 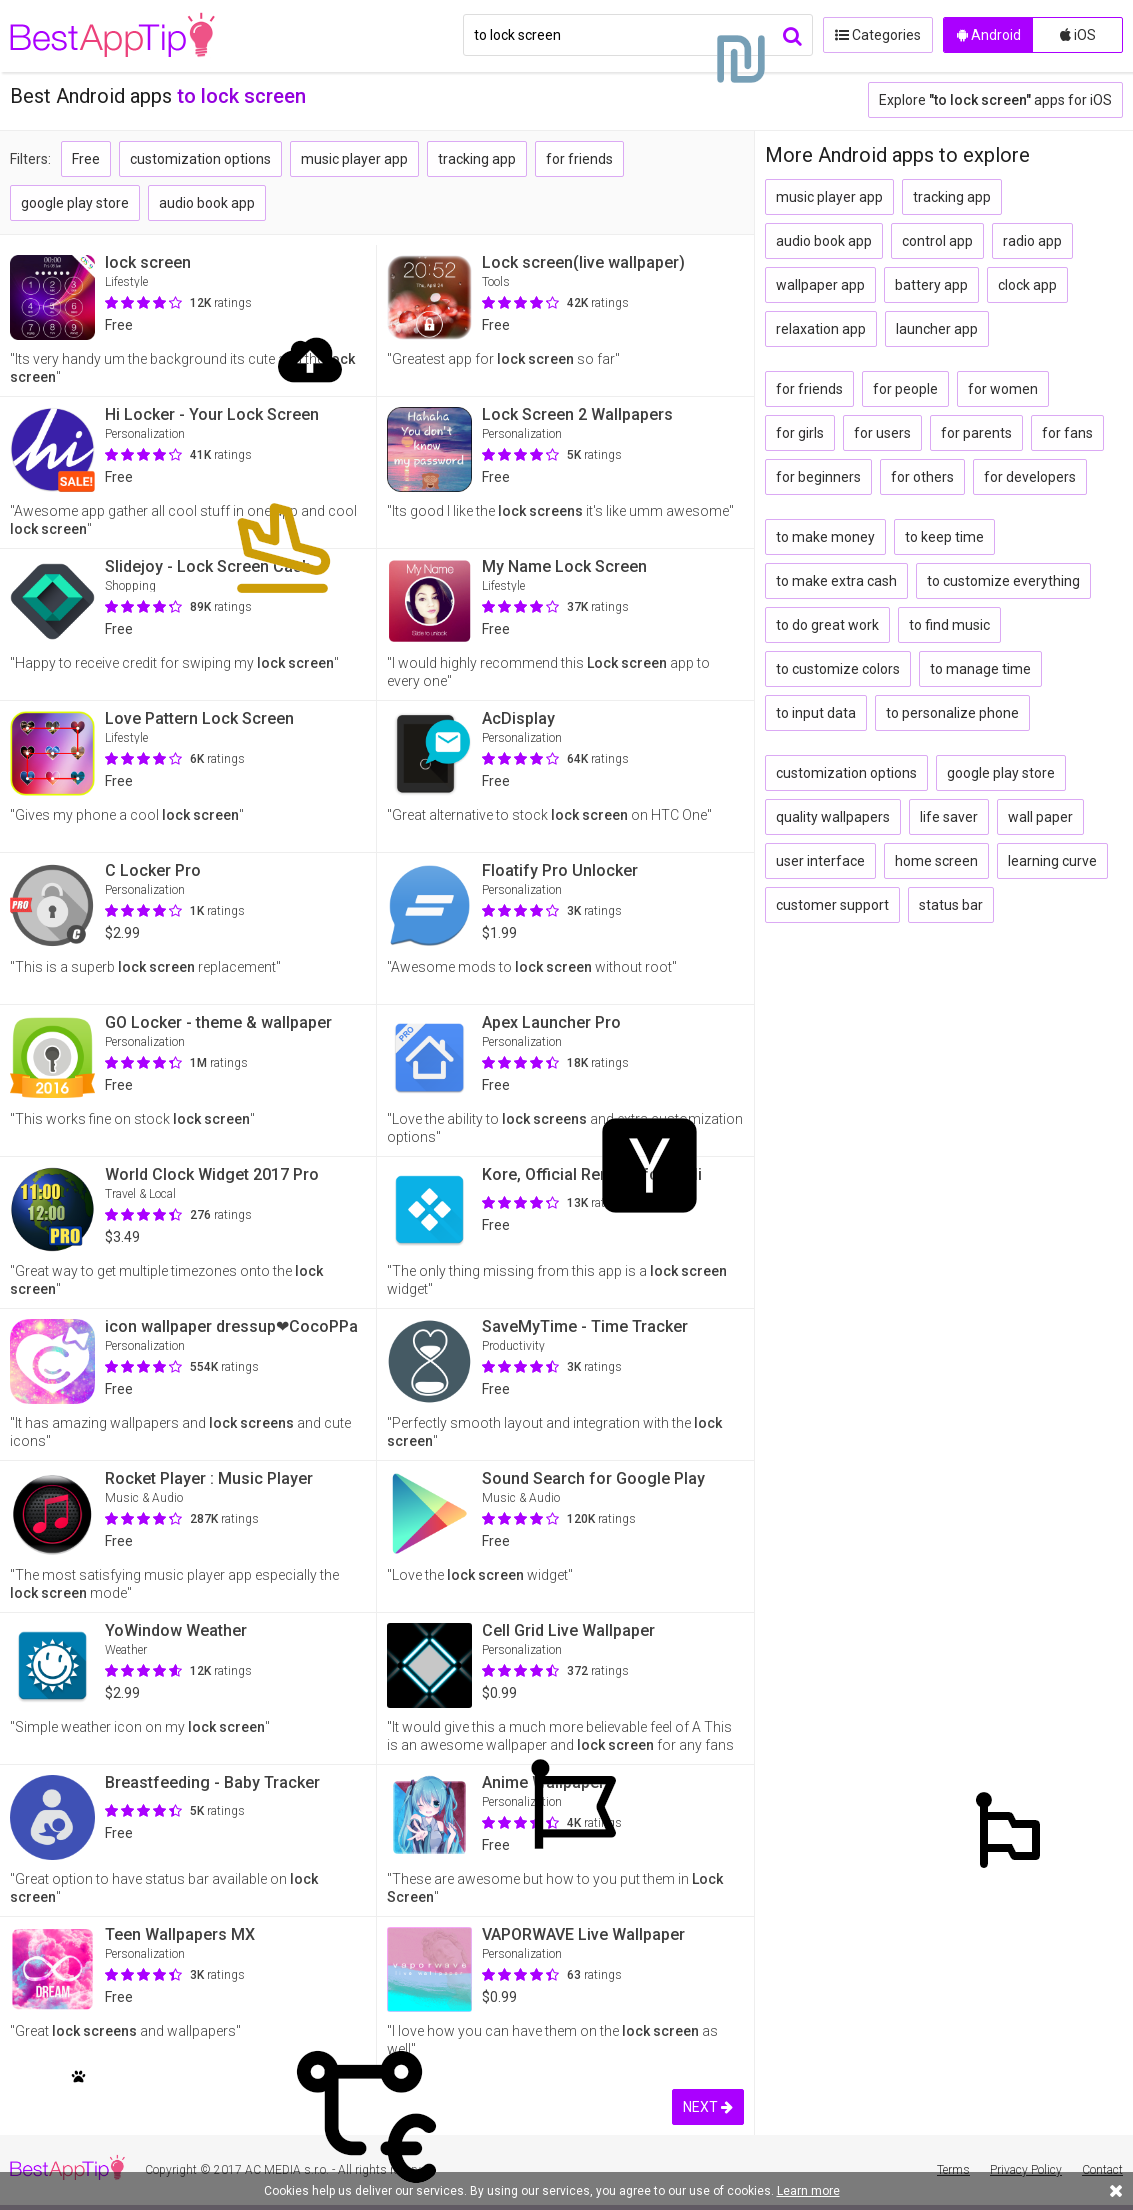 What do you see at coordinates (574, 1804) in the screenshot?
I see `font awesome brand logo` at bounding box center [574, 1804].